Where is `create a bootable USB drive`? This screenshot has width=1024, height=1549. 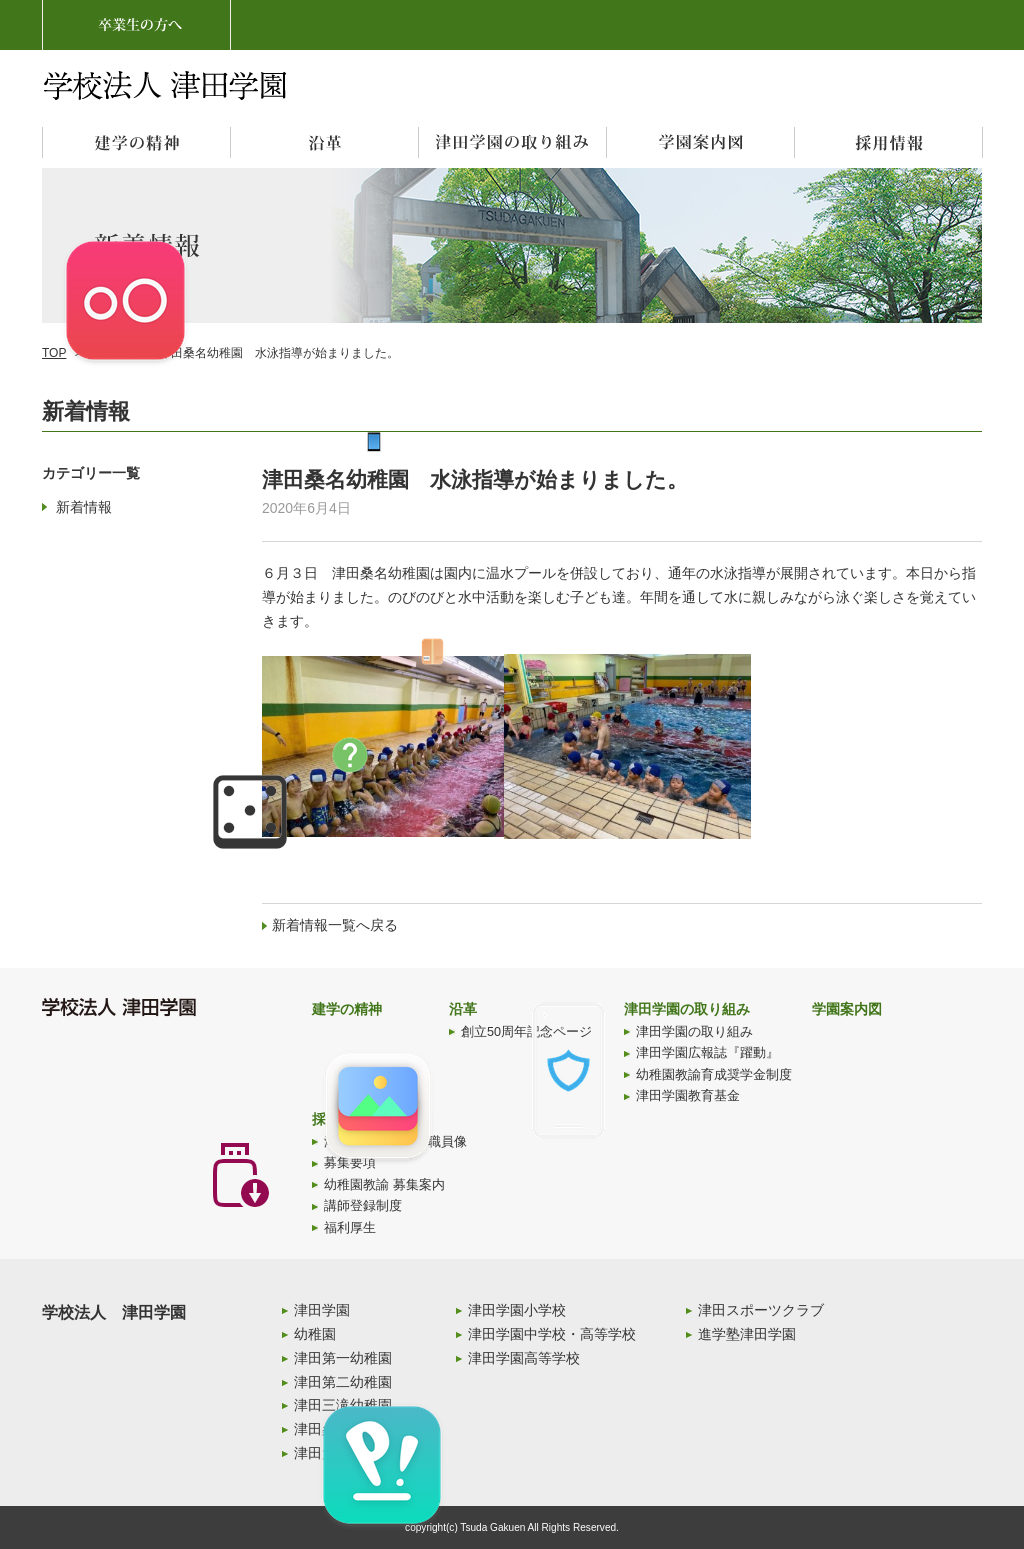 create a bootable USB drive is located at coordinates (237, 1175).